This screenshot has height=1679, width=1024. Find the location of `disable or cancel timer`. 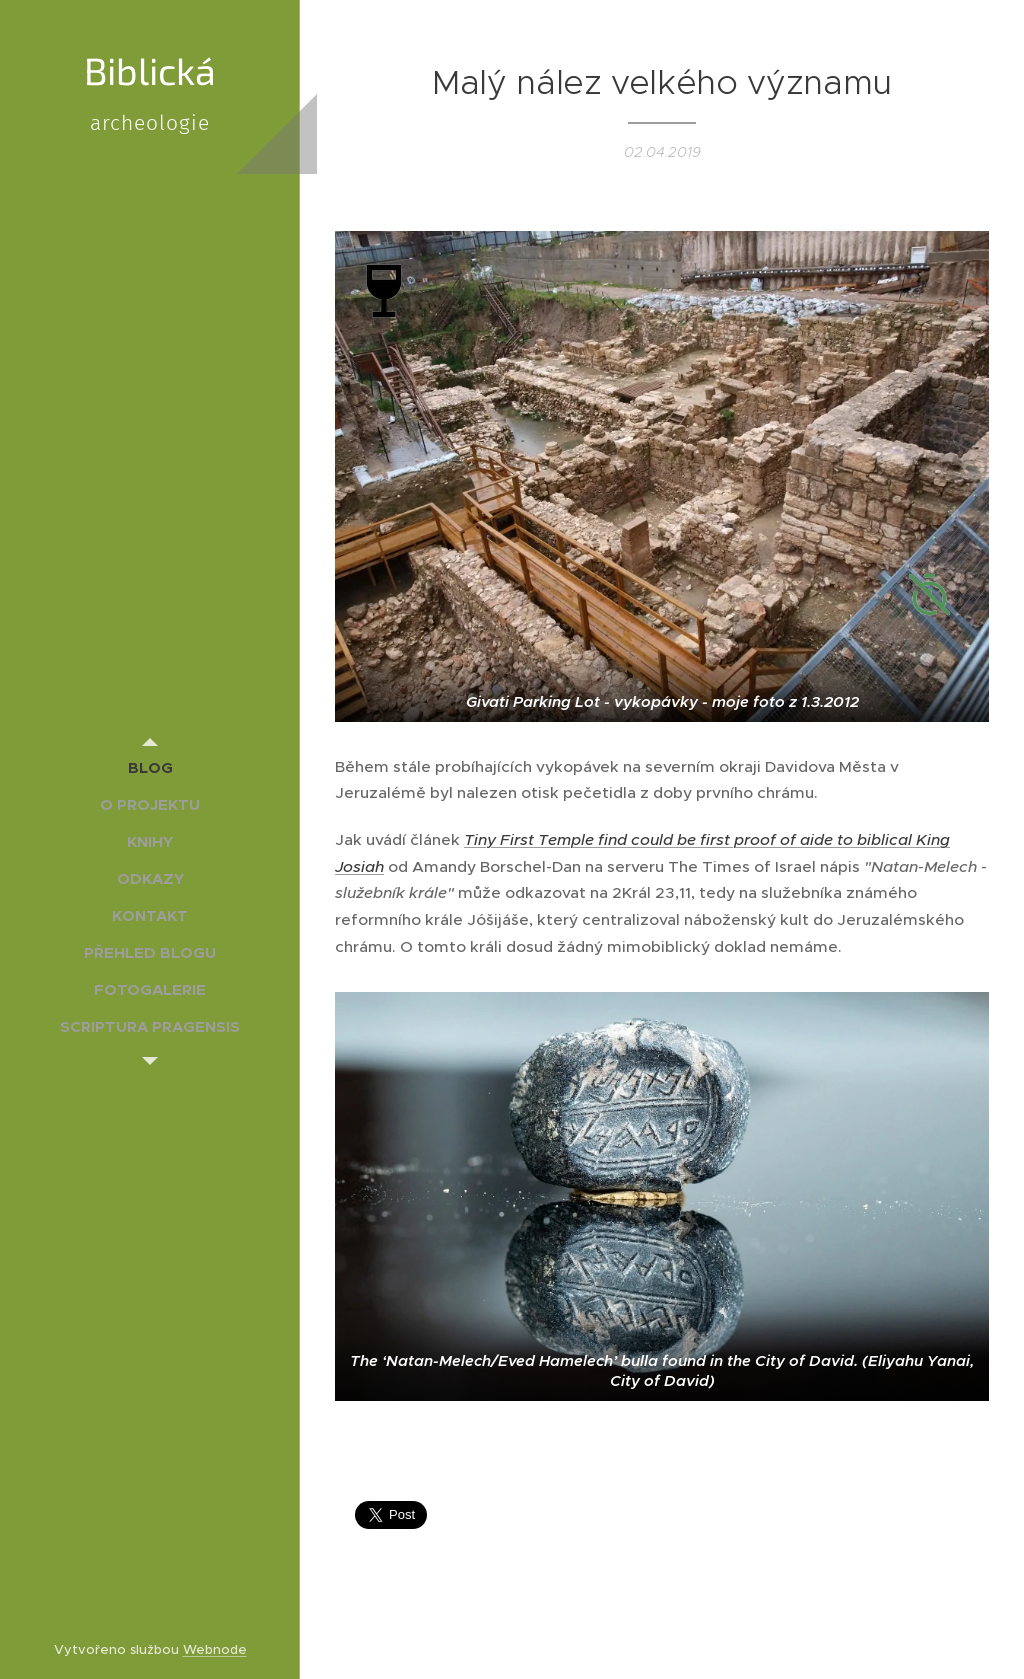

disable or cancel timer is located at coordinates (929, 594).